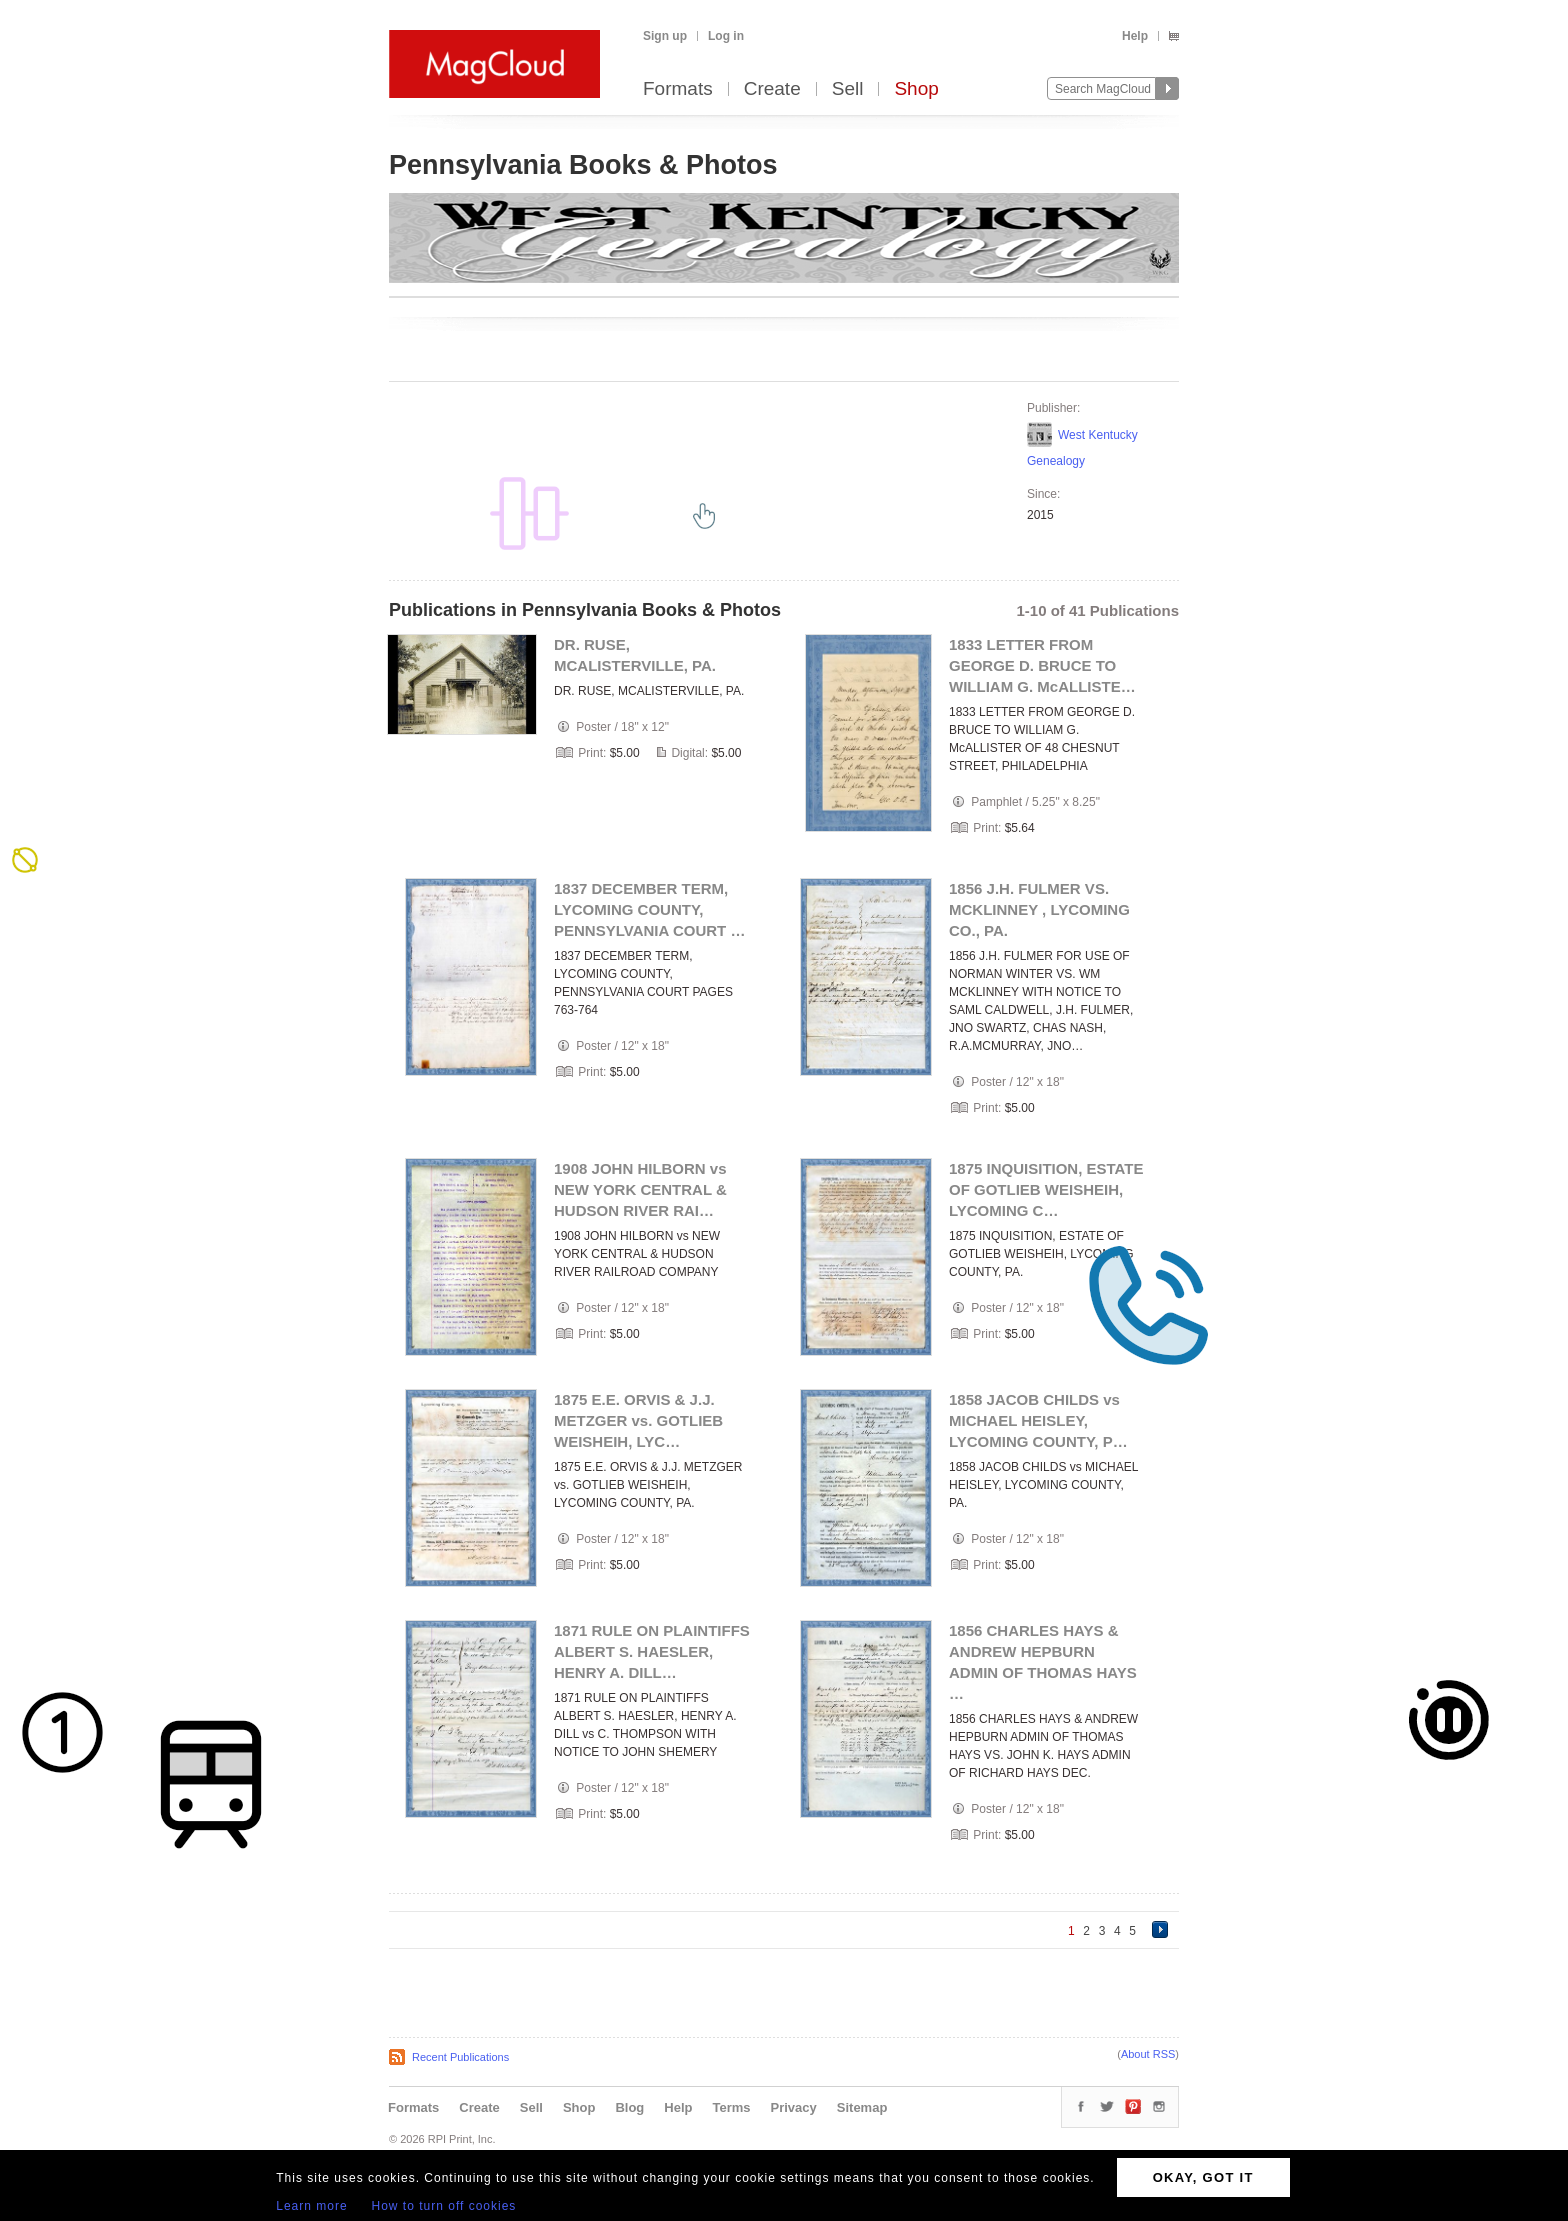 Image resolution: width=1568 pixels, height=2221 pixels. Describe the element at coordinates (1151, 1303) in the screenshot. I see `make a phone call` at that location.